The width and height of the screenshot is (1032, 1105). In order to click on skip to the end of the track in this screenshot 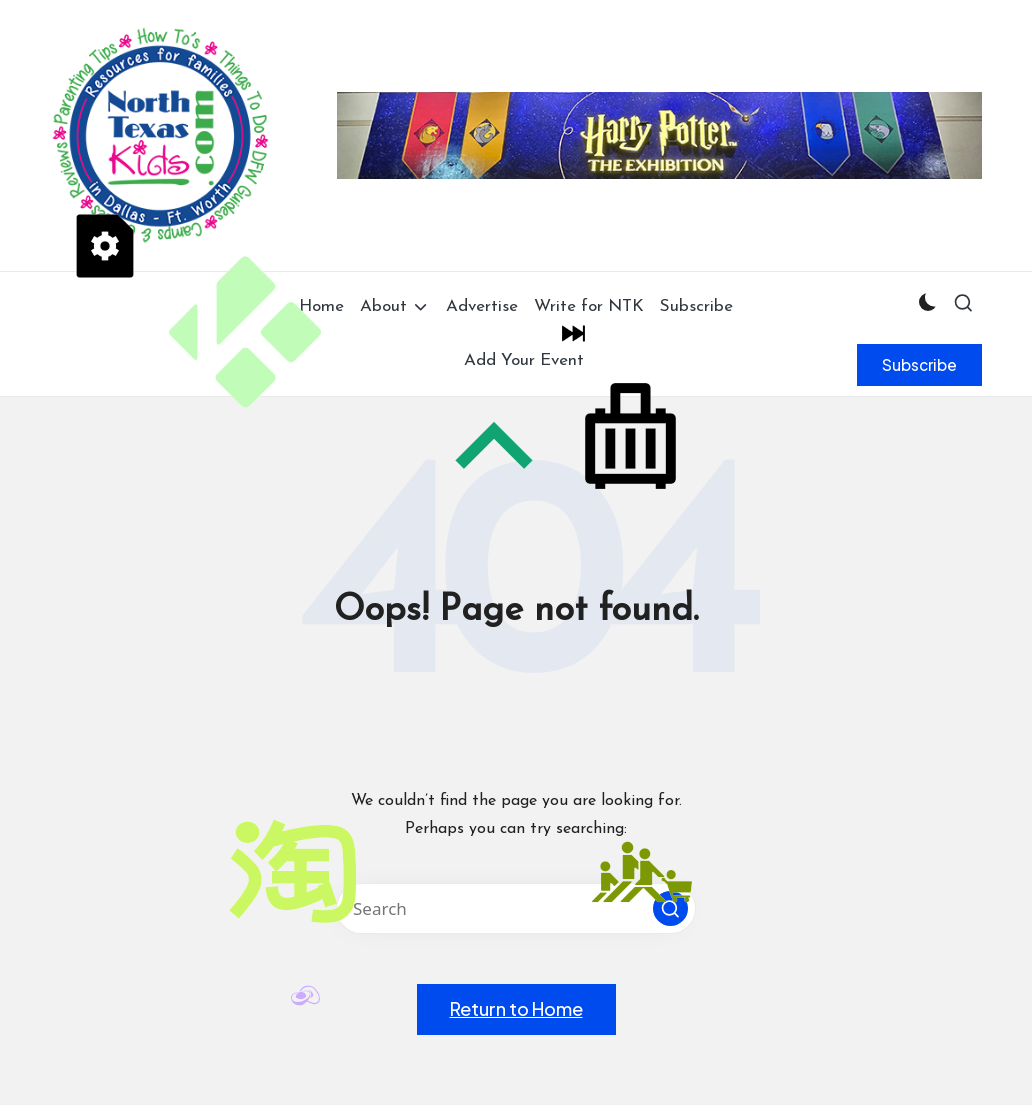, I will do `click(573, 333)`.